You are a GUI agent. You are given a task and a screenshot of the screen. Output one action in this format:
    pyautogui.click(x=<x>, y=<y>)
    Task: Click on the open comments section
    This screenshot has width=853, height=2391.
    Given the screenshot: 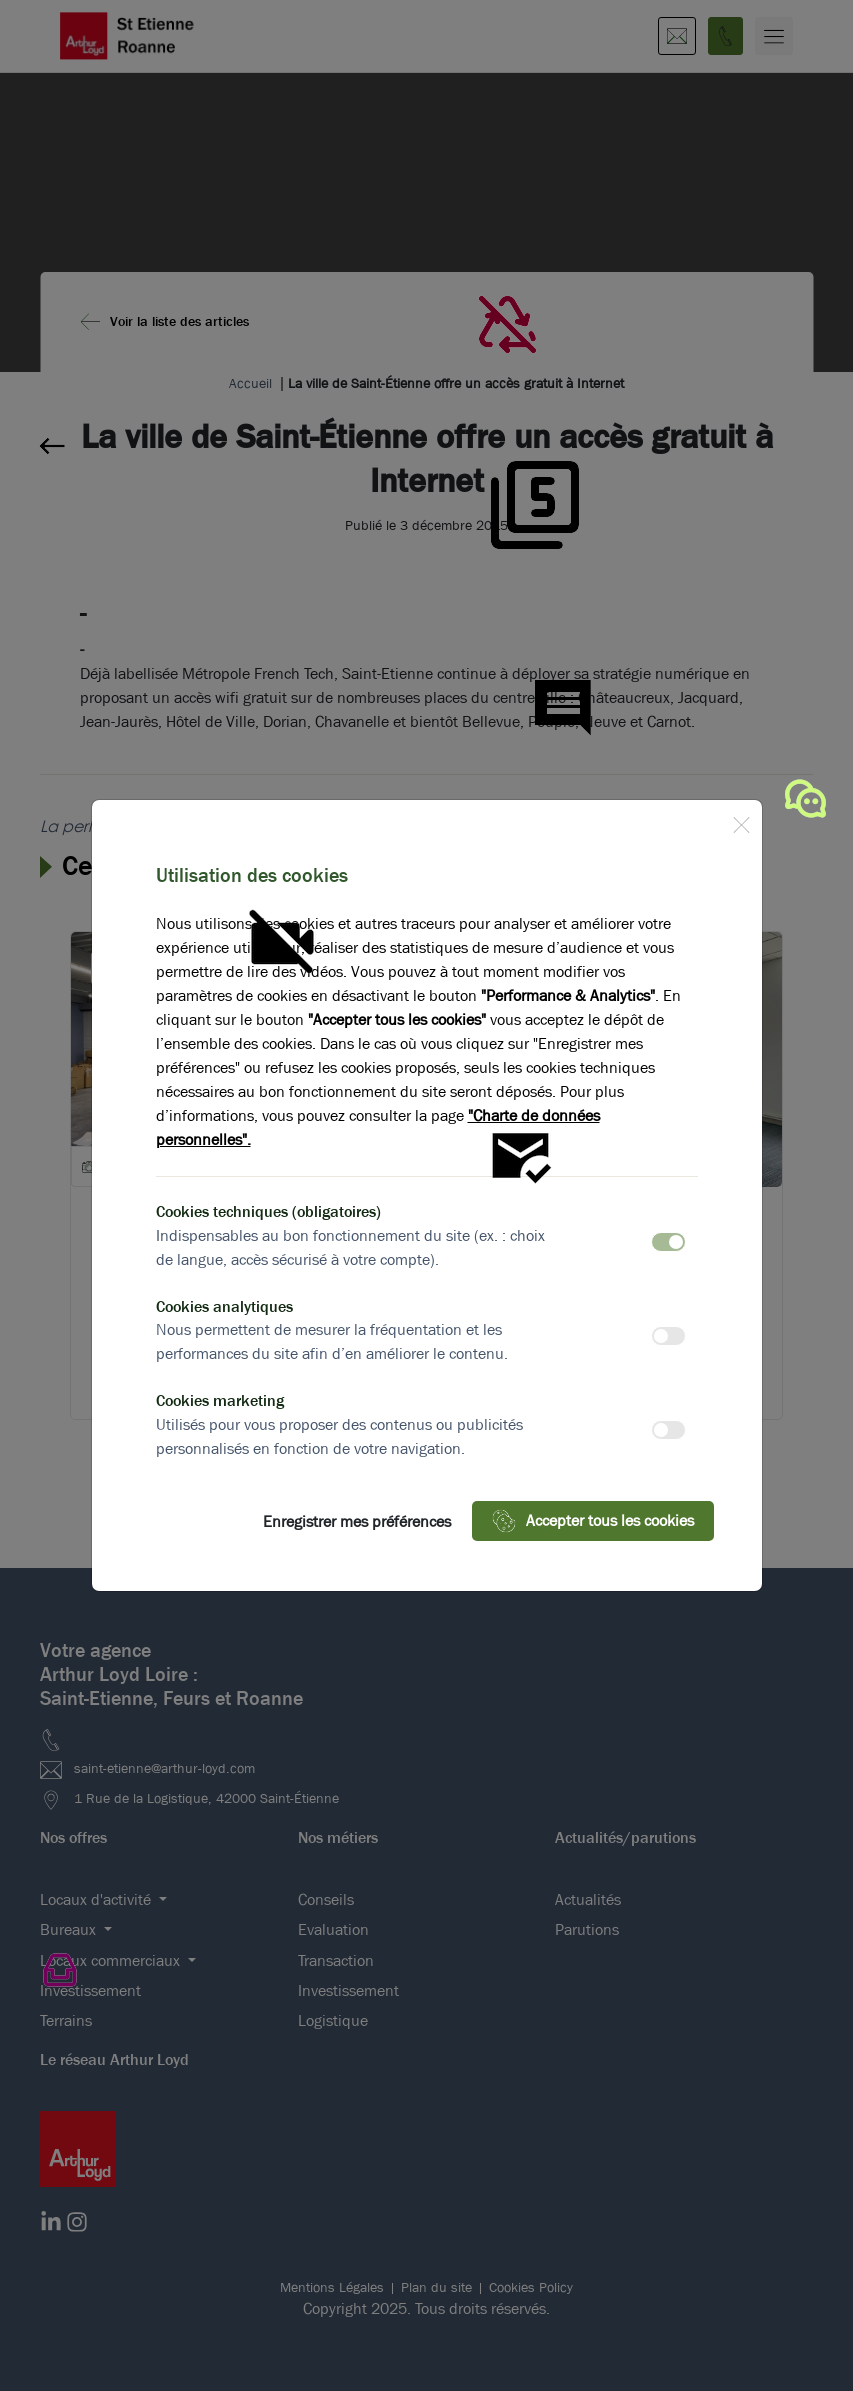 What is the action you would take?
    pyautogui.click(x=563, y=708)
    